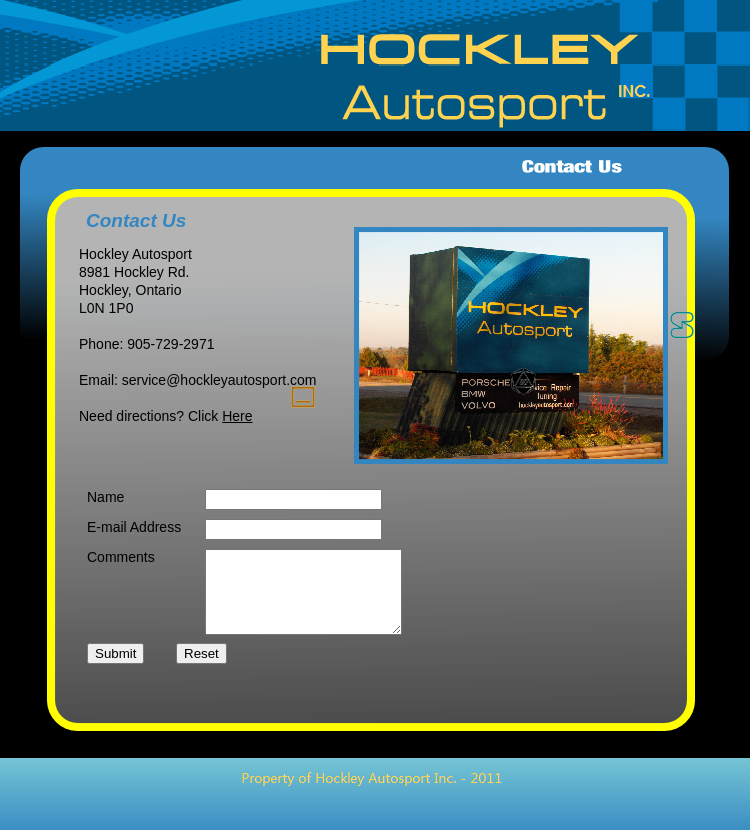  What do you see at coordinates (682, 325) in the screenshot?
I see `open Session messaging app` at bounding box center [682, 325].